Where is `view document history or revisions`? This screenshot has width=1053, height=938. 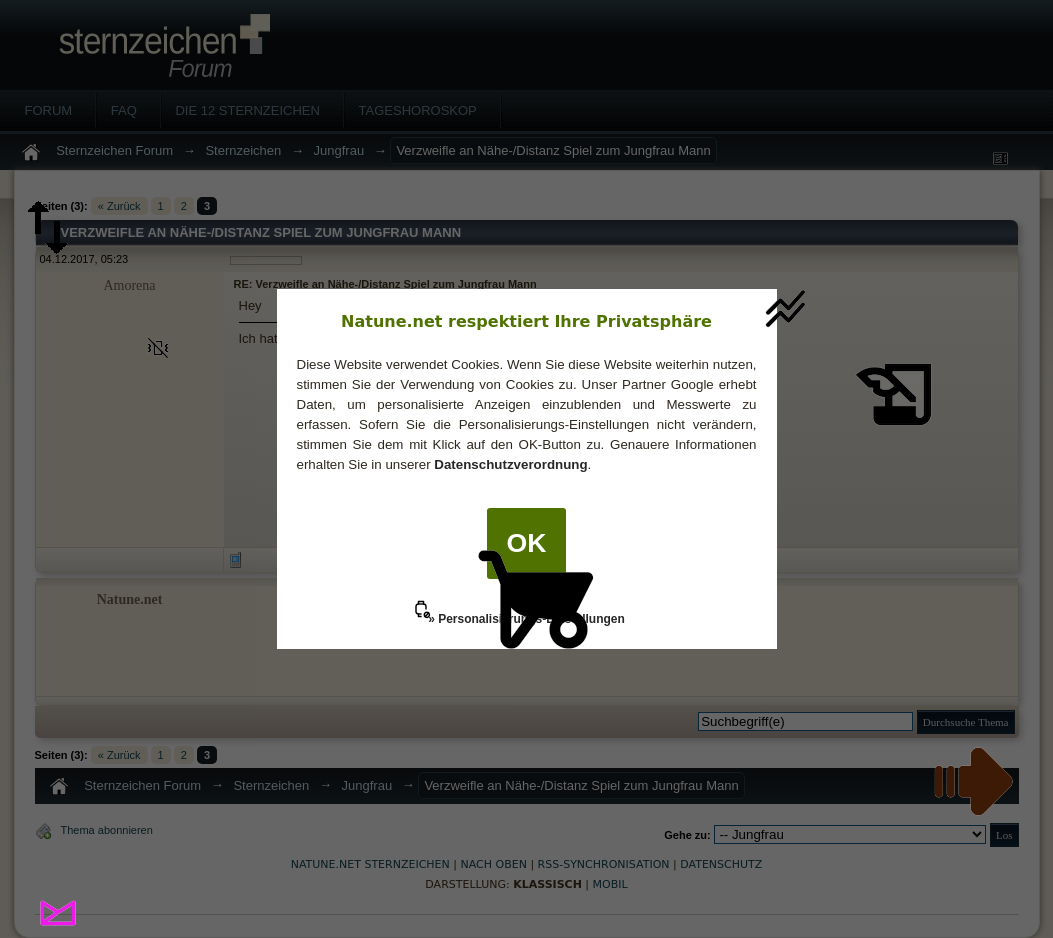 view document history or revisions is located at coordinates (896, 394).